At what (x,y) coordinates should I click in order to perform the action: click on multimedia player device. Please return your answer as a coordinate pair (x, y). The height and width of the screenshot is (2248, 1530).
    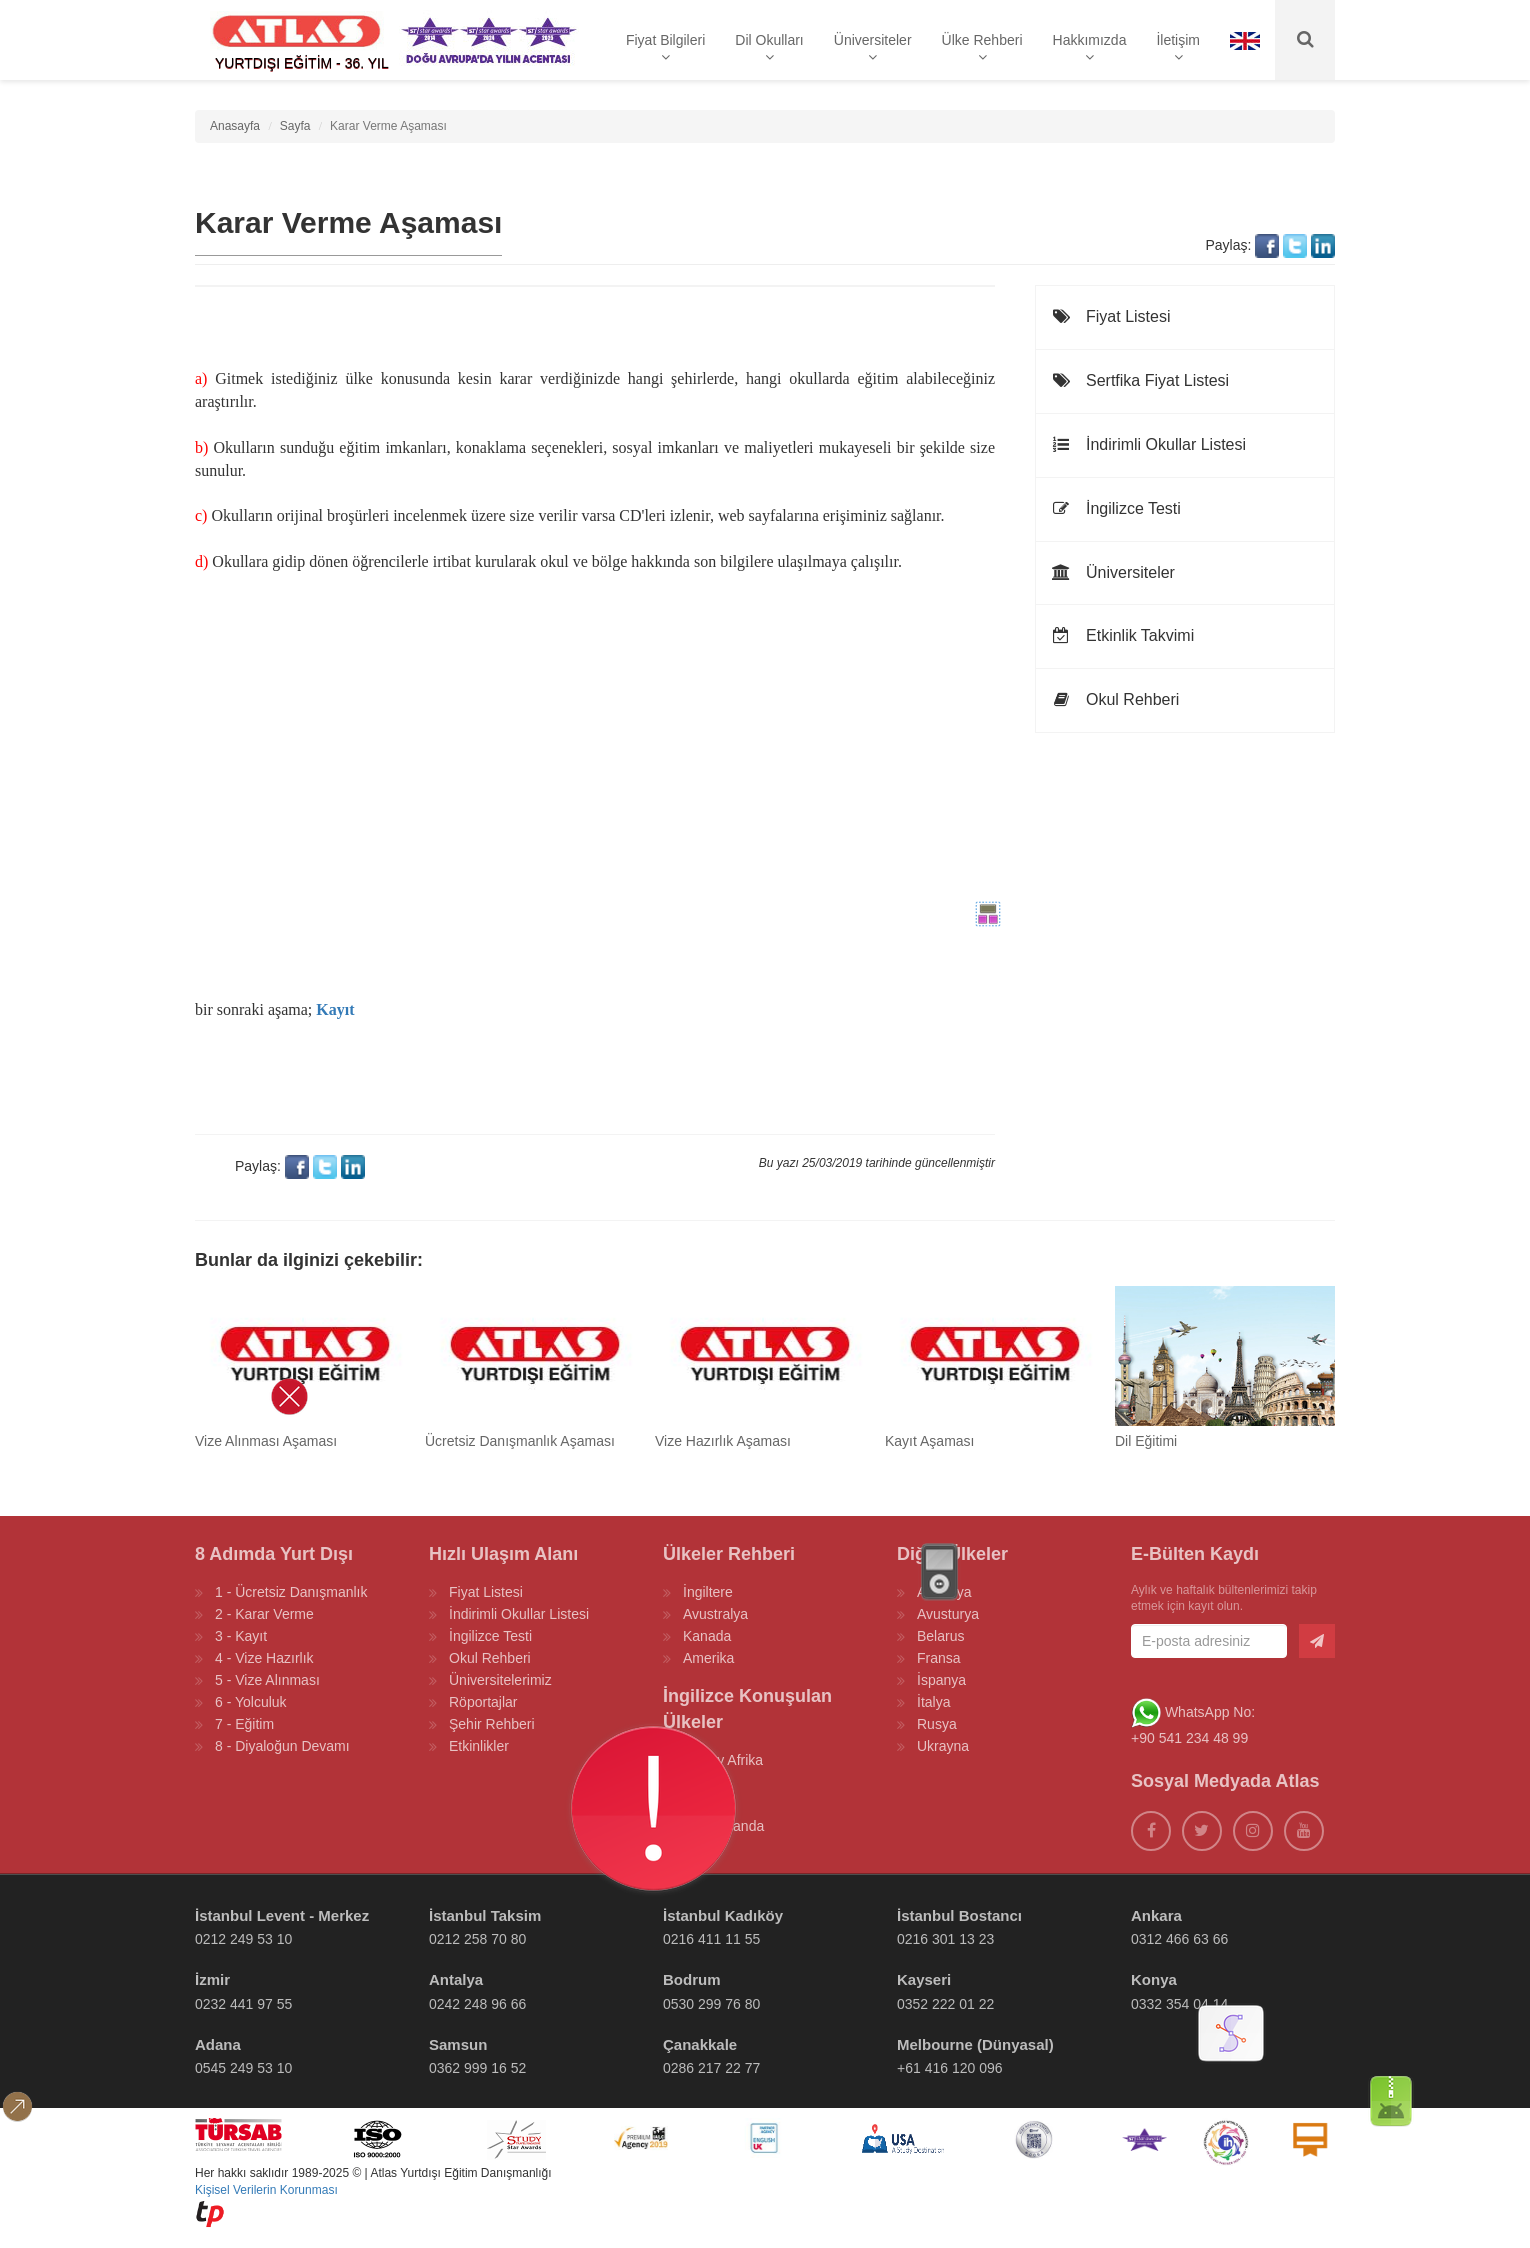
    Looking at the image, I should click on (939, 1571).